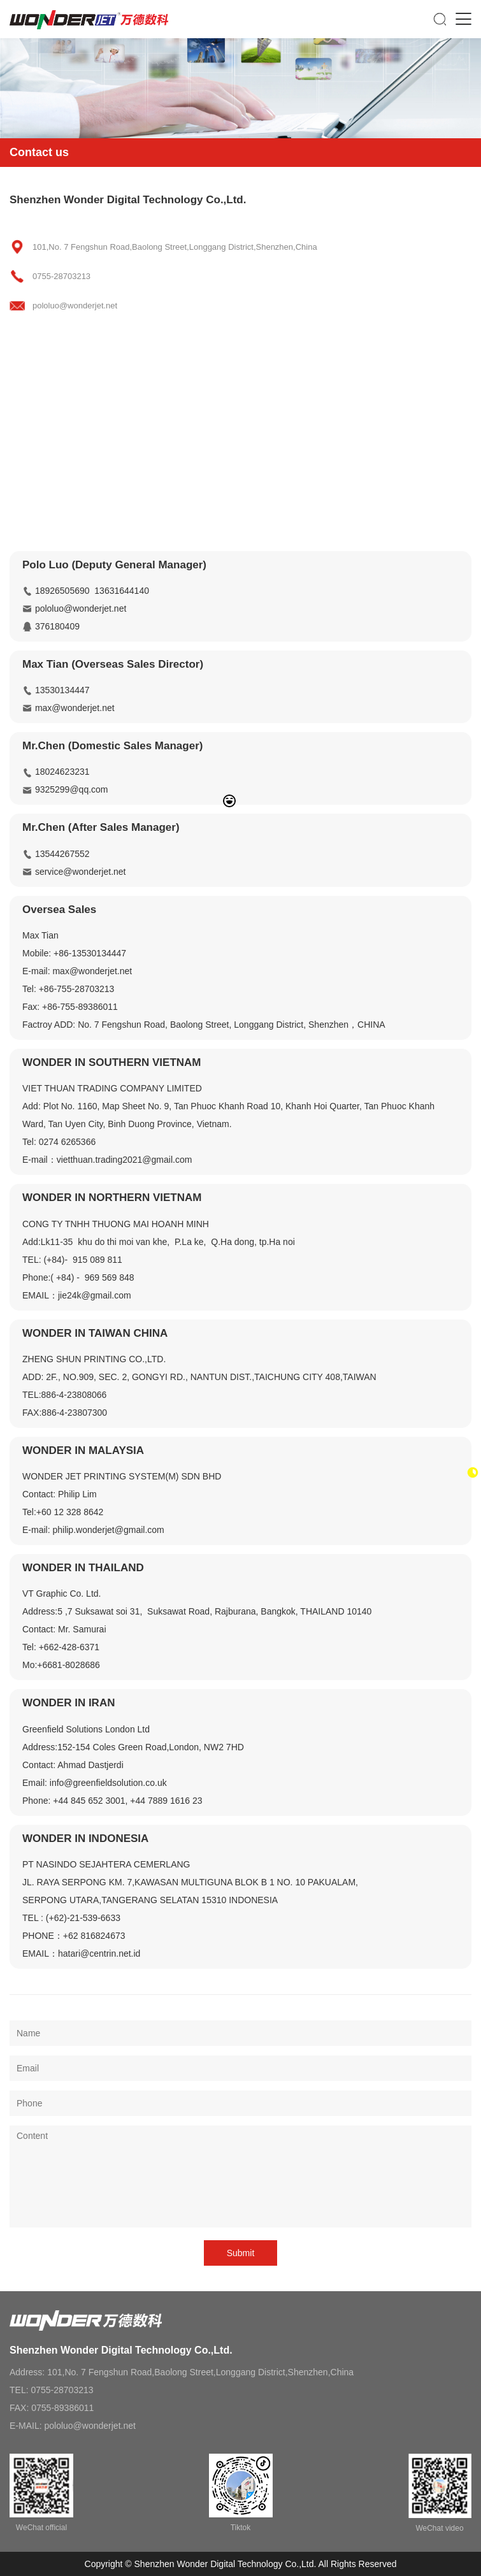 The height and width of the screenshot is (2576, 481). I want to click on indicates approximately 25% progress complete, so click(473, 1472).